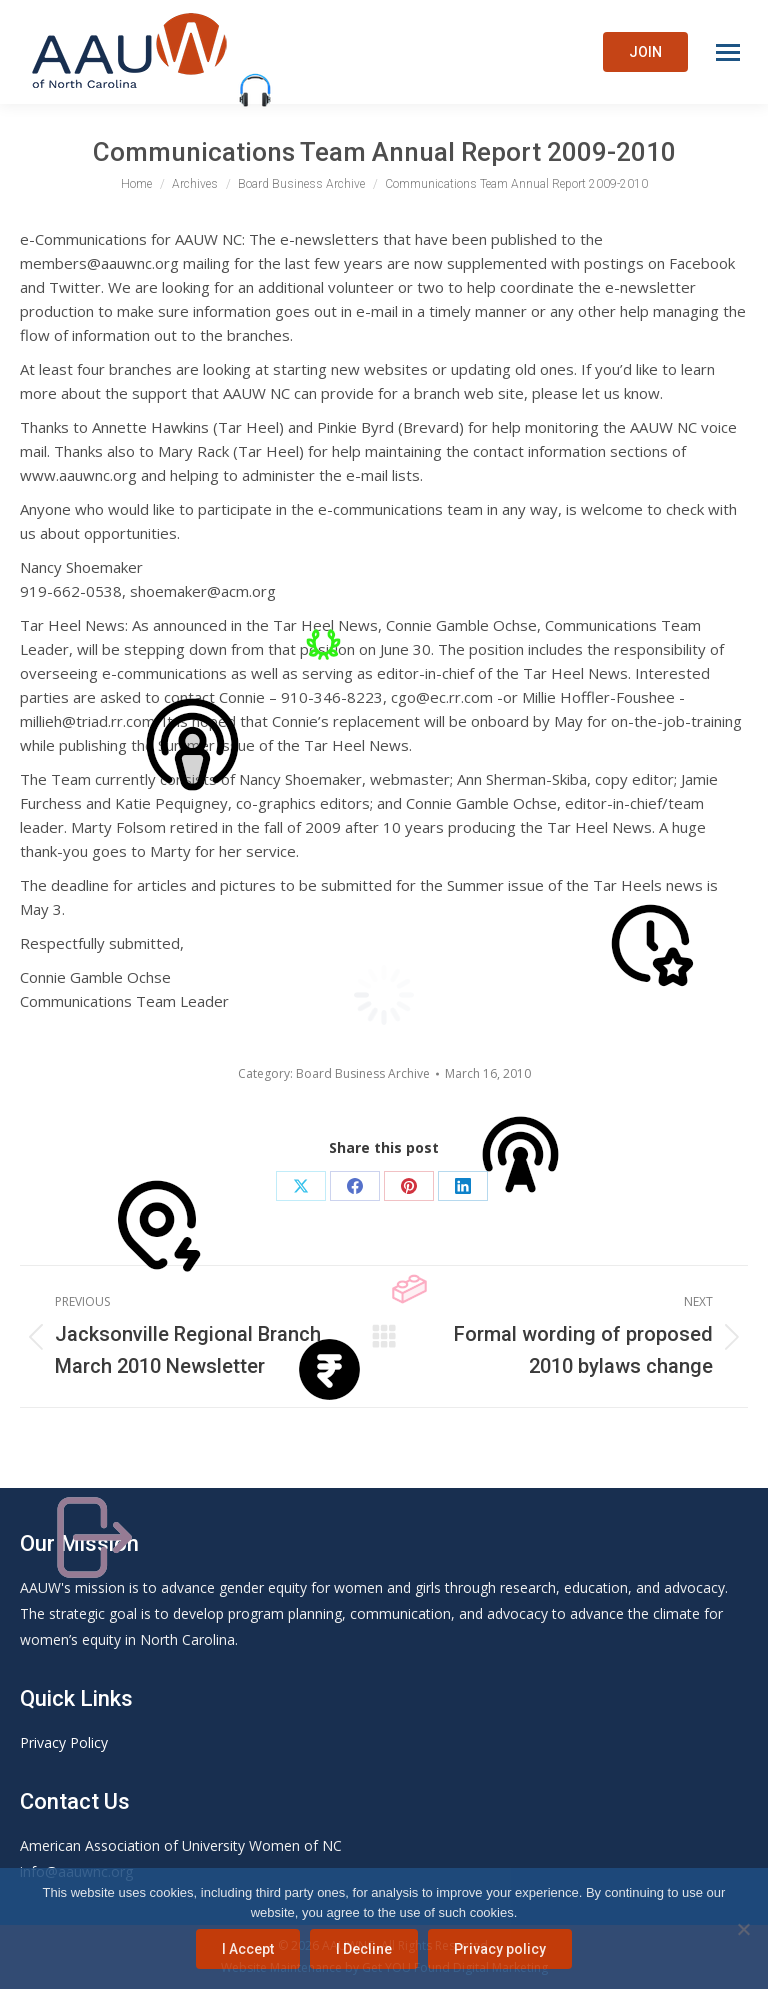 The height and width of the screenshot is (1989, 768). I want to click on indicates Indian rupee currency or payment, so click(329, 1369).